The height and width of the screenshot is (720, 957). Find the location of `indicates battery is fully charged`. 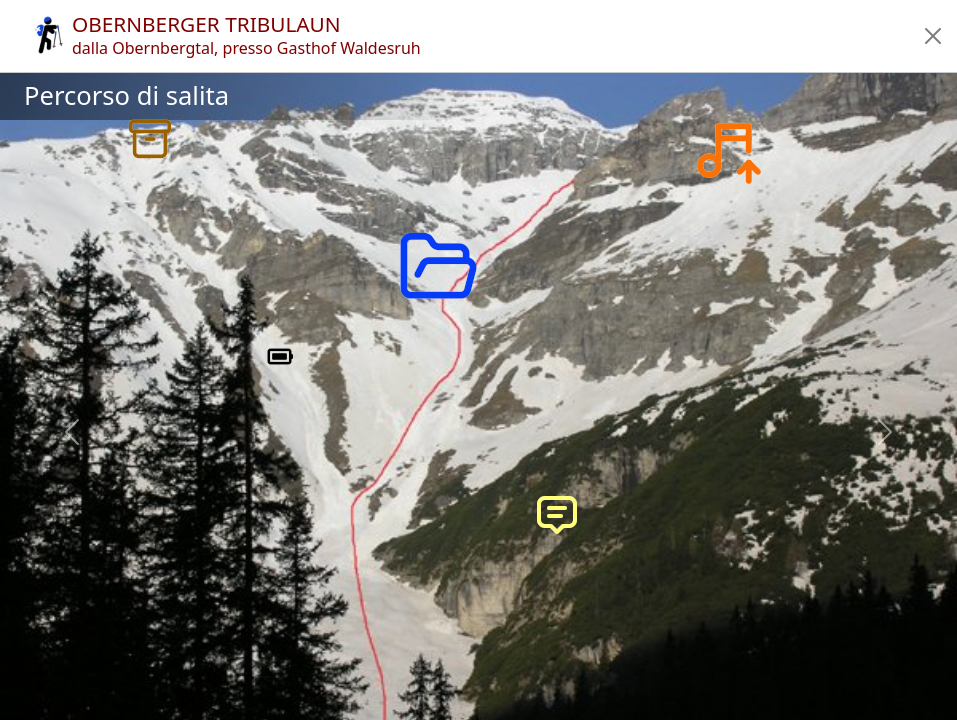

indicates battery is fully charged is located at coordinates (279, 356).